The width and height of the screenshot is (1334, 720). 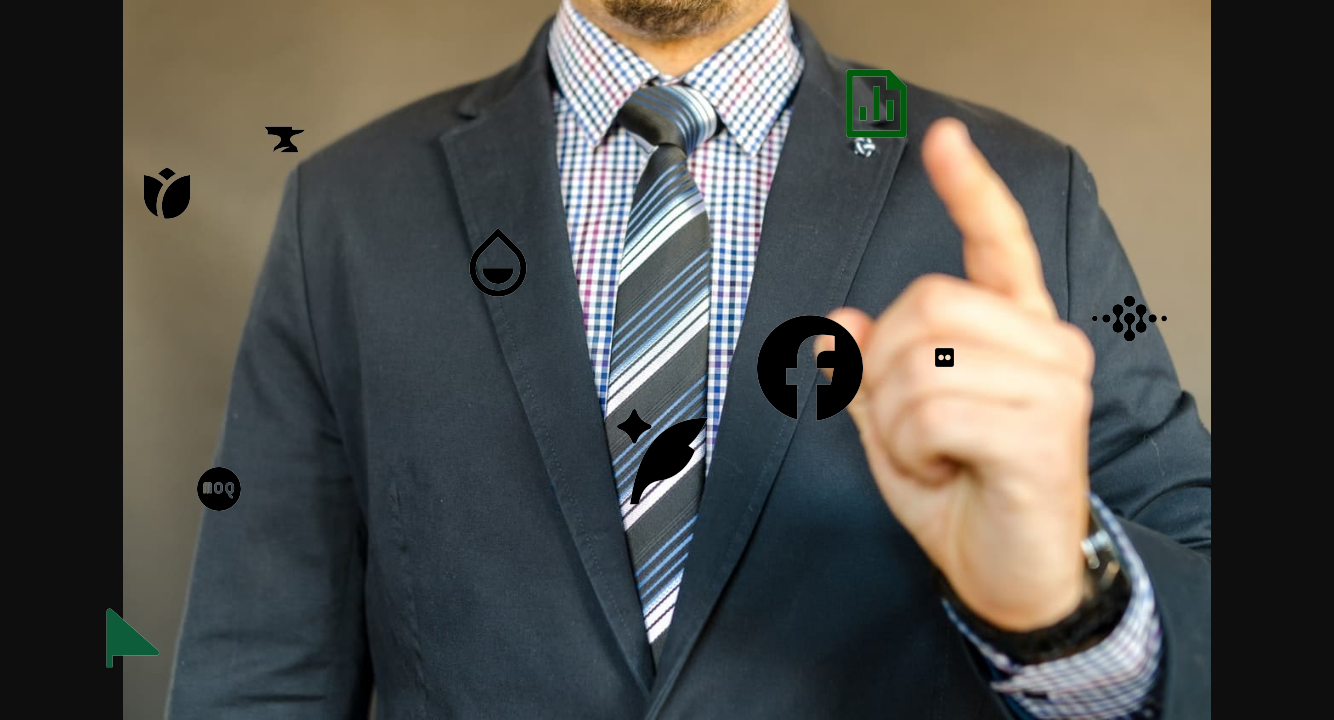 What do you see at coordinates (130, 638) in the screenshot?
I see `flag an item for review or attention` at bounding box center [130, 638].